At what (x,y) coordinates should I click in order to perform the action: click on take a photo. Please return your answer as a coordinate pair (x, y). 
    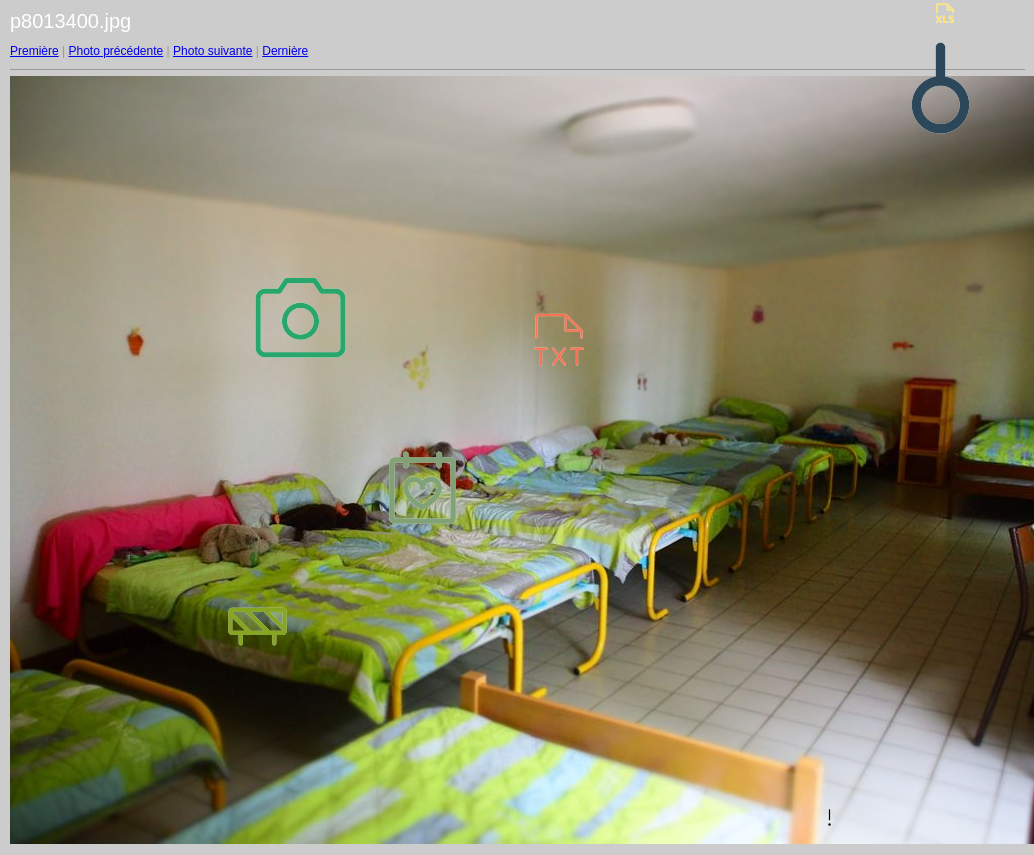
    Looking at the image, I should click on (300, 319).